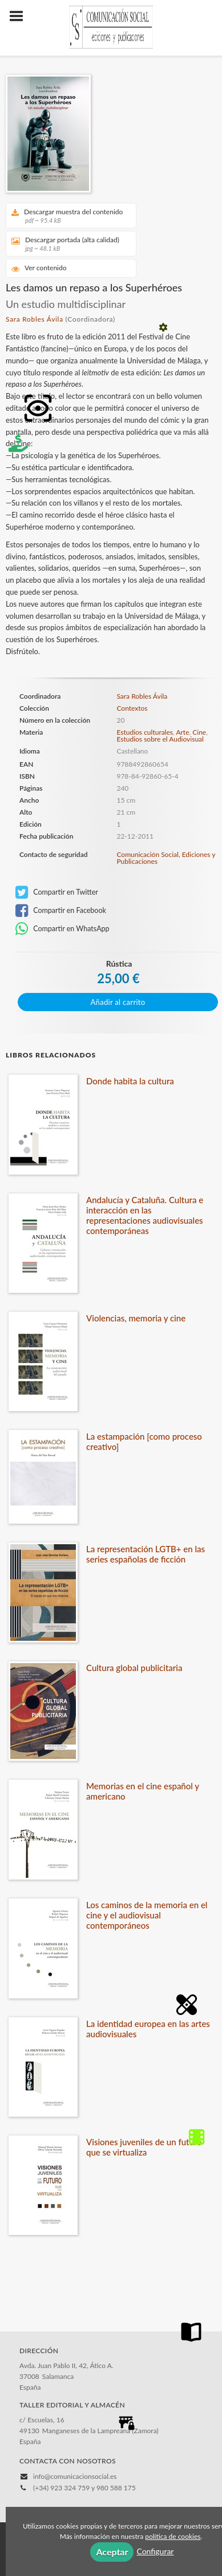 Image resolution: width=222 pixels, height=2576 pixels. What do you see at coordinates (196, 2137) in the screenshot?
I see `access video or movie content` at bounding box center [196, 2137].